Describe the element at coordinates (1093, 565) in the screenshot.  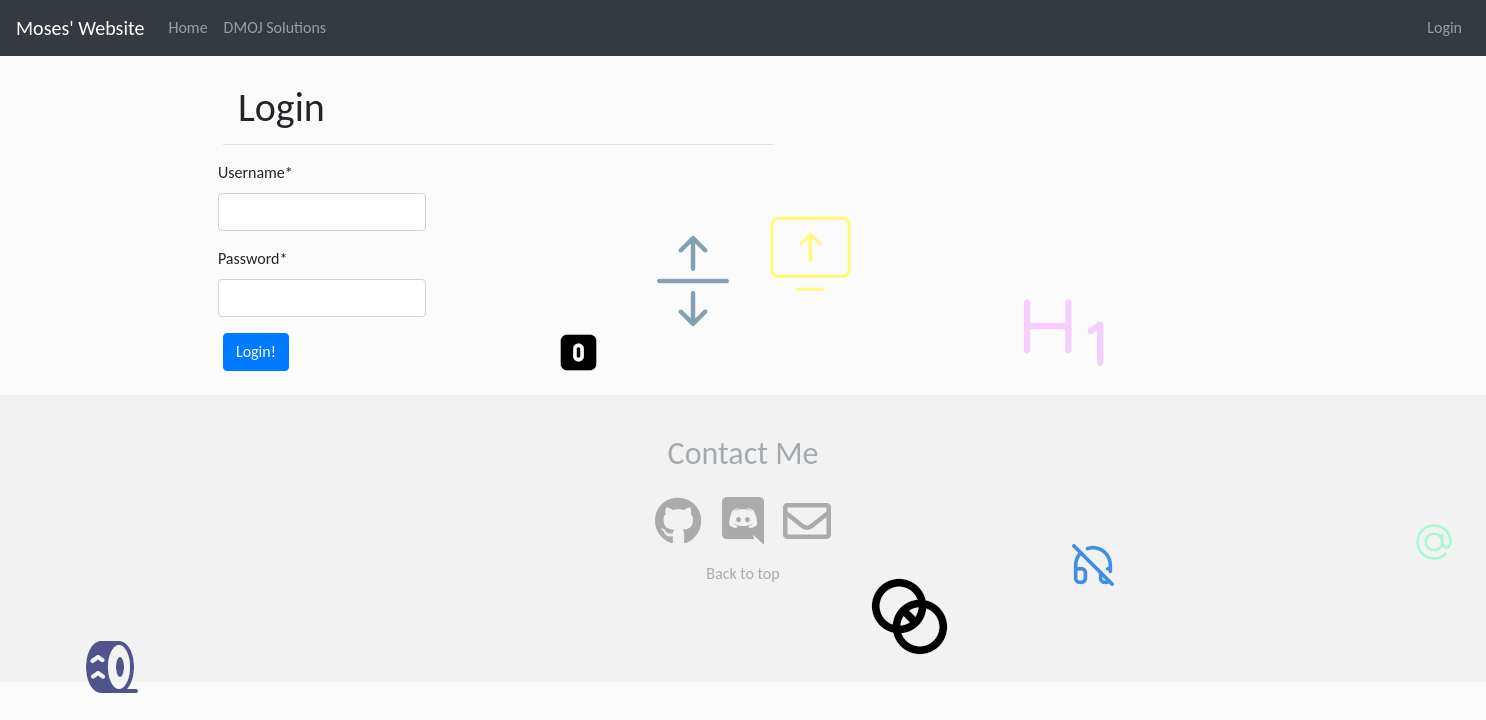
I see `mute or disable audio output` at that location.